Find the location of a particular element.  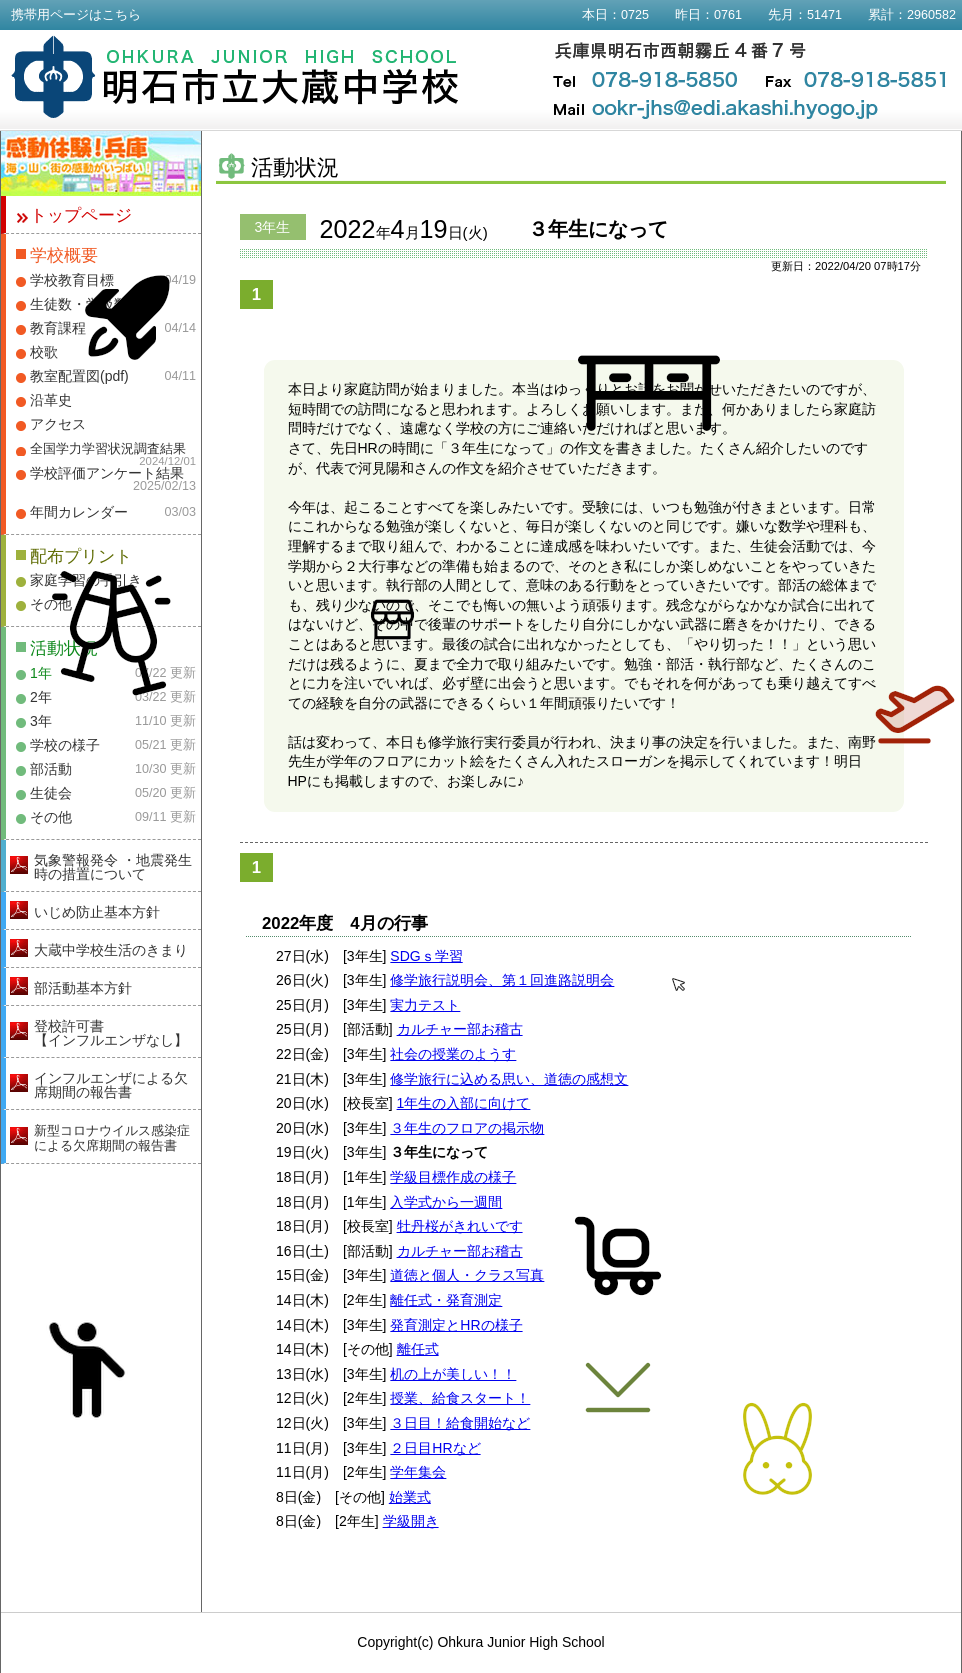

view shipping or delivery status is located at coordinates (618, 1256).